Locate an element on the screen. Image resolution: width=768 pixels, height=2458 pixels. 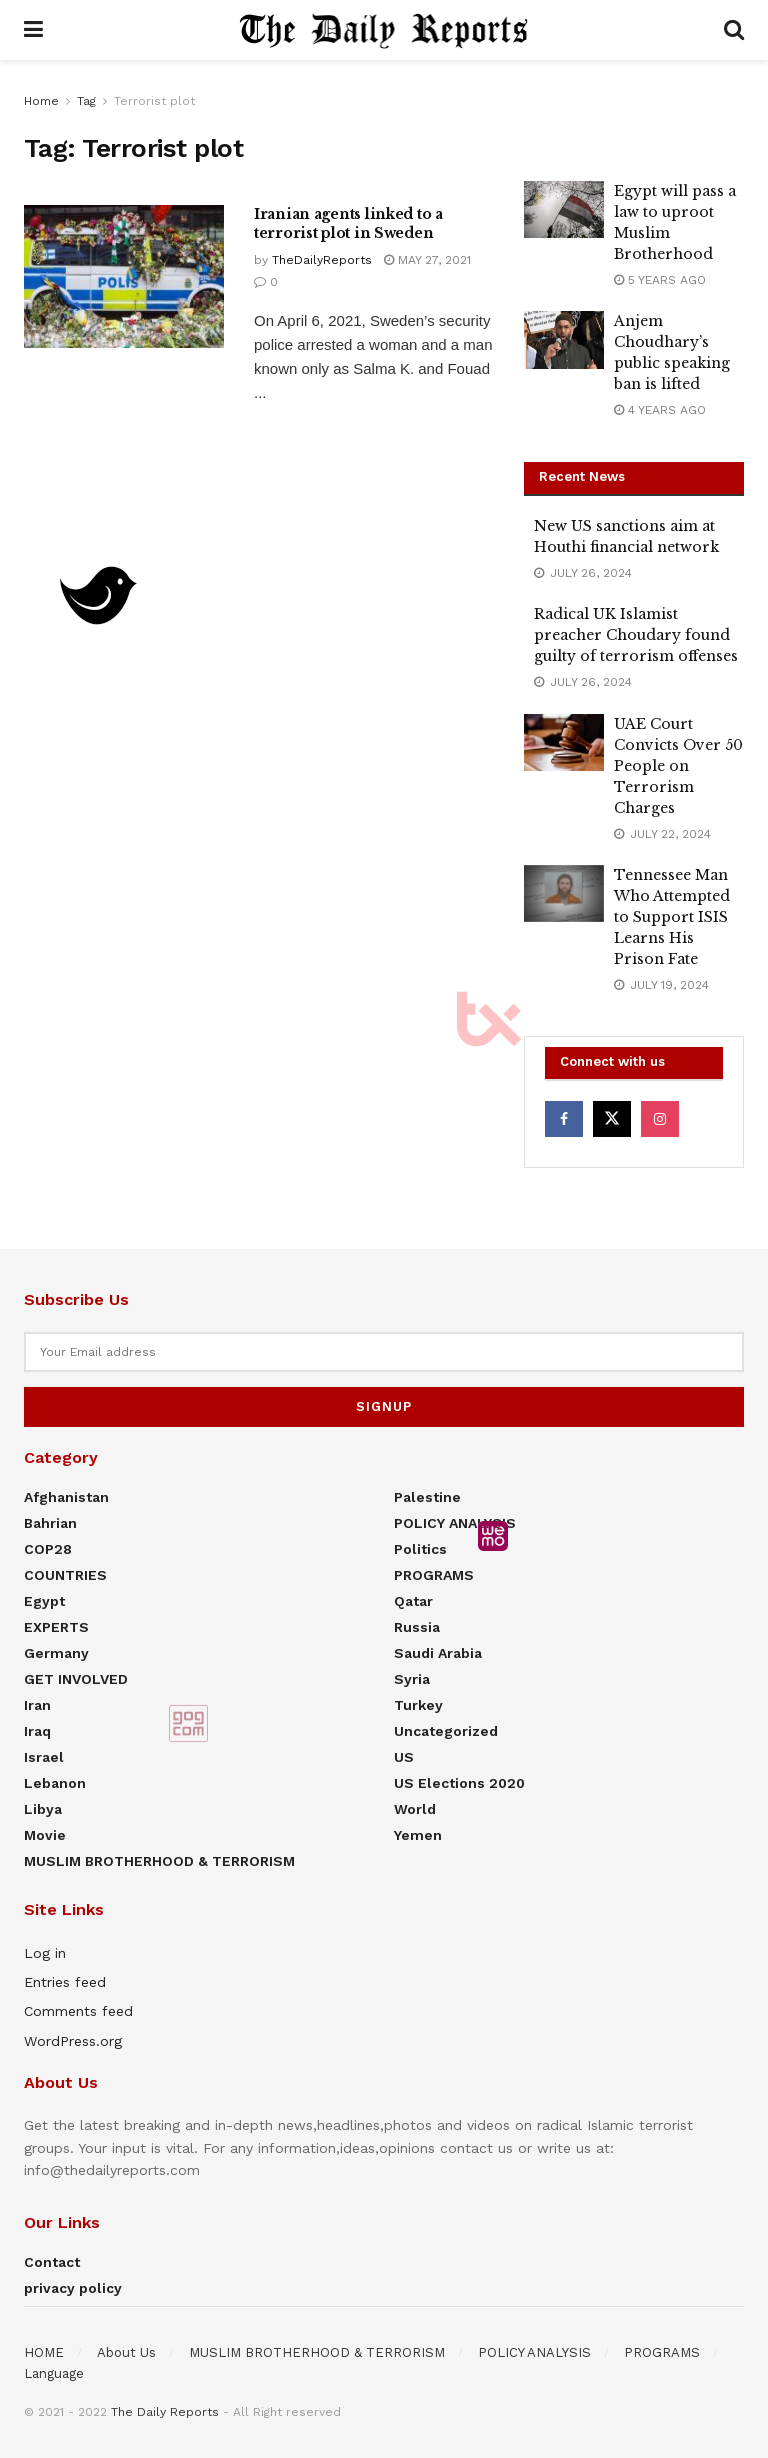
transifex localization platform logo is located at coordinates (489, 1019).